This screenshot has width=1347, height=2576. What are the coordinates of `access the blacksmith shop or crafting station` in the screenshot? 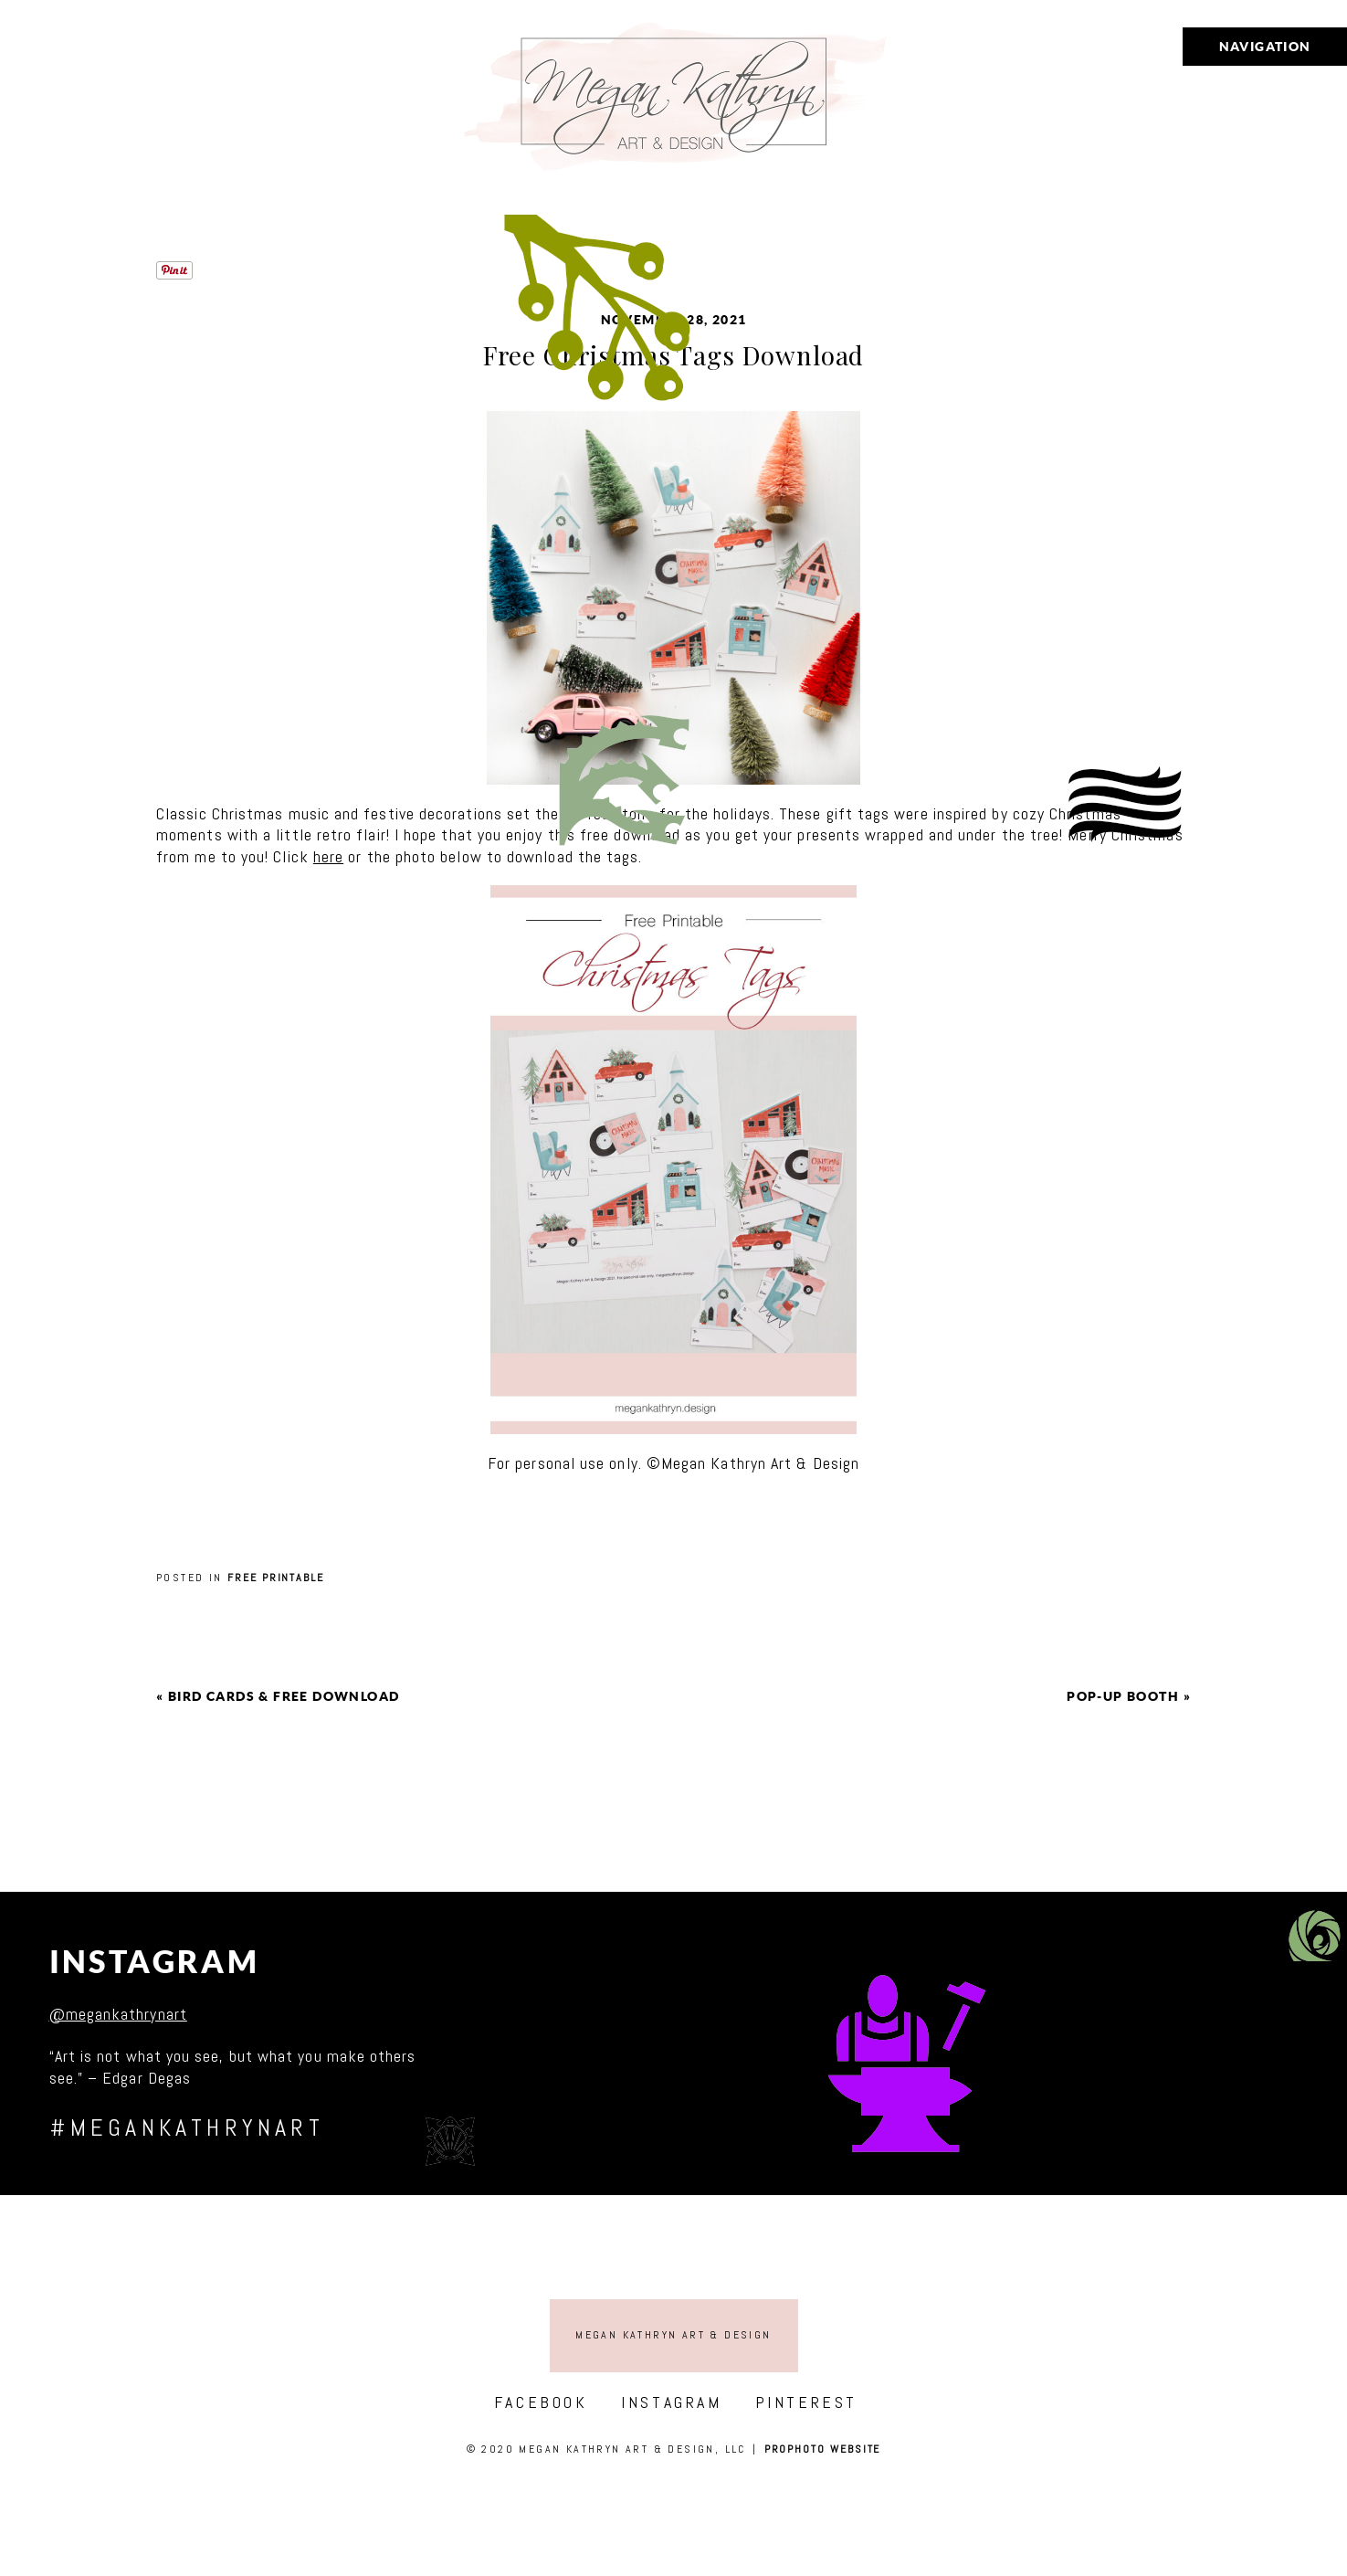 It's located at (900, 2062).